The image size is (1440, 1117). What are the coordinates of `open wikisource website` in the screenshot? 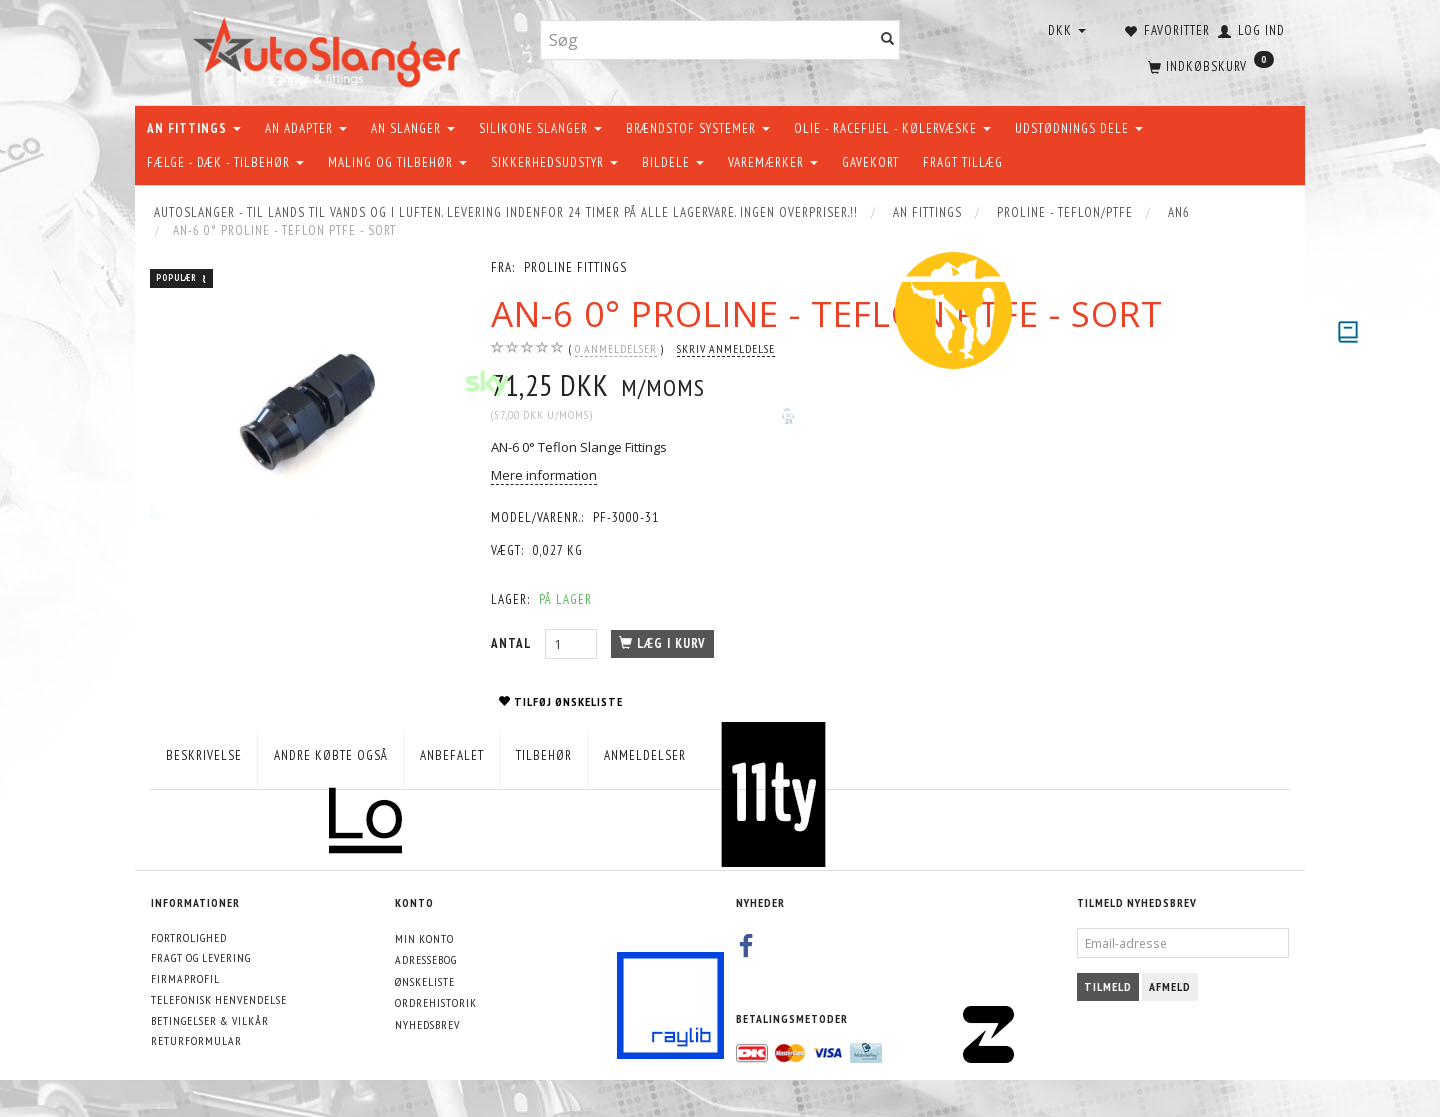 It's located at (953, 310).